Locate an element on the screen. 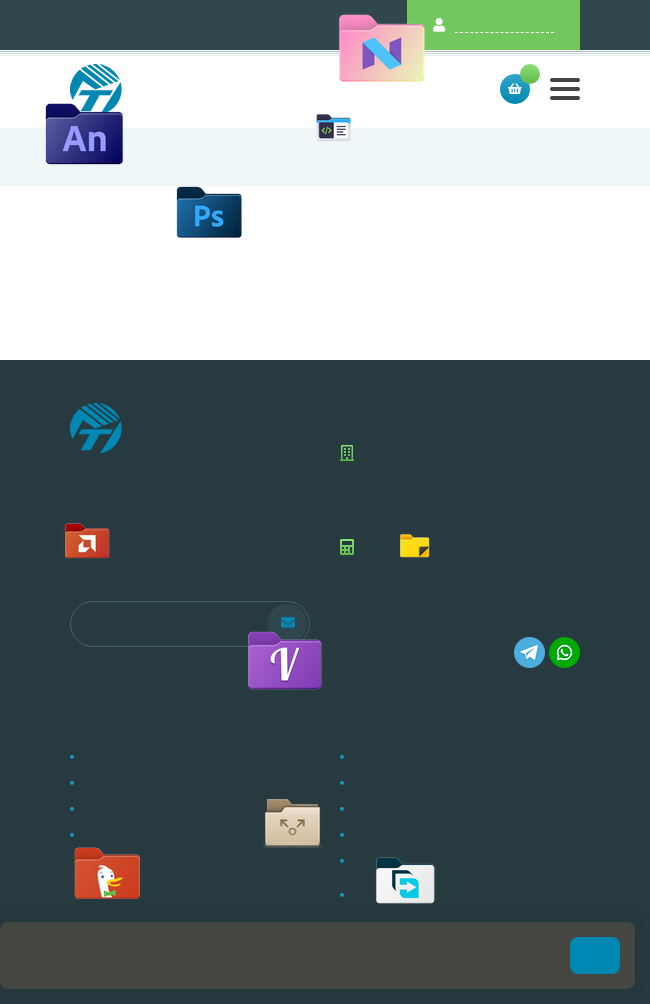  open sticky notes folder is located at coordinates (414, 546).